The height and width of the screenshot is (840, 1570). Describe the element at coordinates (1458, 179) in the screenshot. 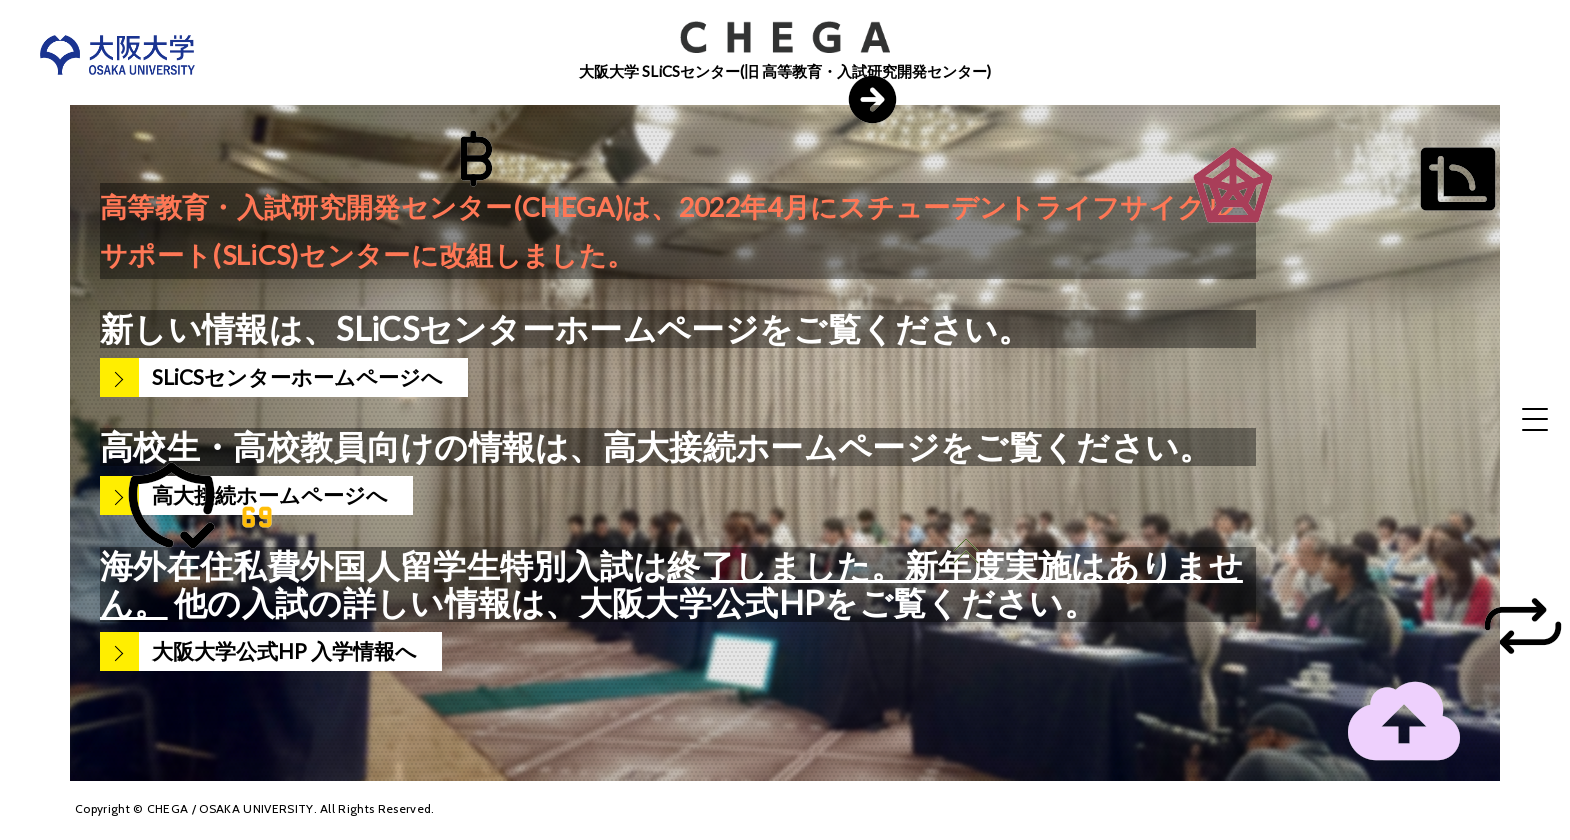

I see `measure or adjust an angle` at that location.